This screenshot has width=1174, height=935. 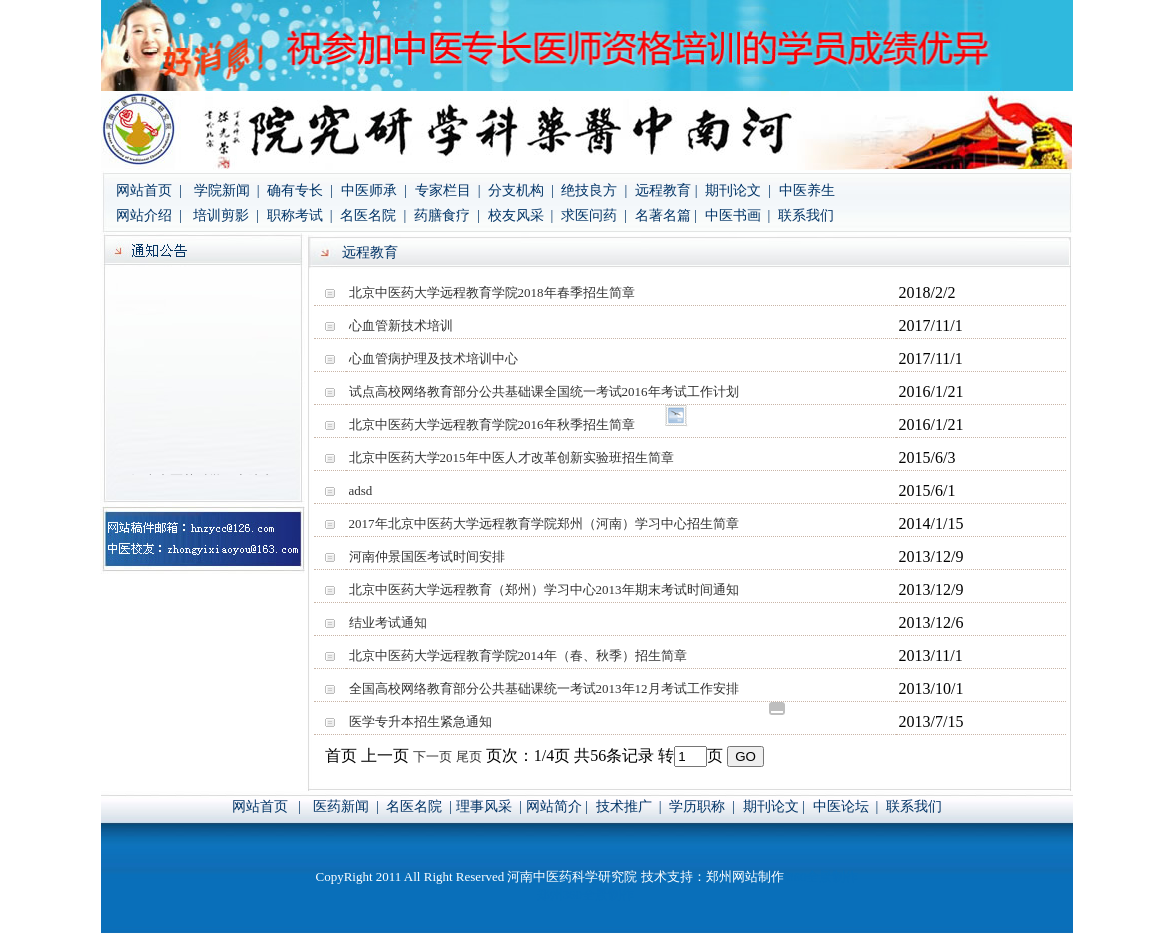 What do you see at coordinates (676, 416) in the screenshot?
I see `send an email message` at bounding box center [676, 416].